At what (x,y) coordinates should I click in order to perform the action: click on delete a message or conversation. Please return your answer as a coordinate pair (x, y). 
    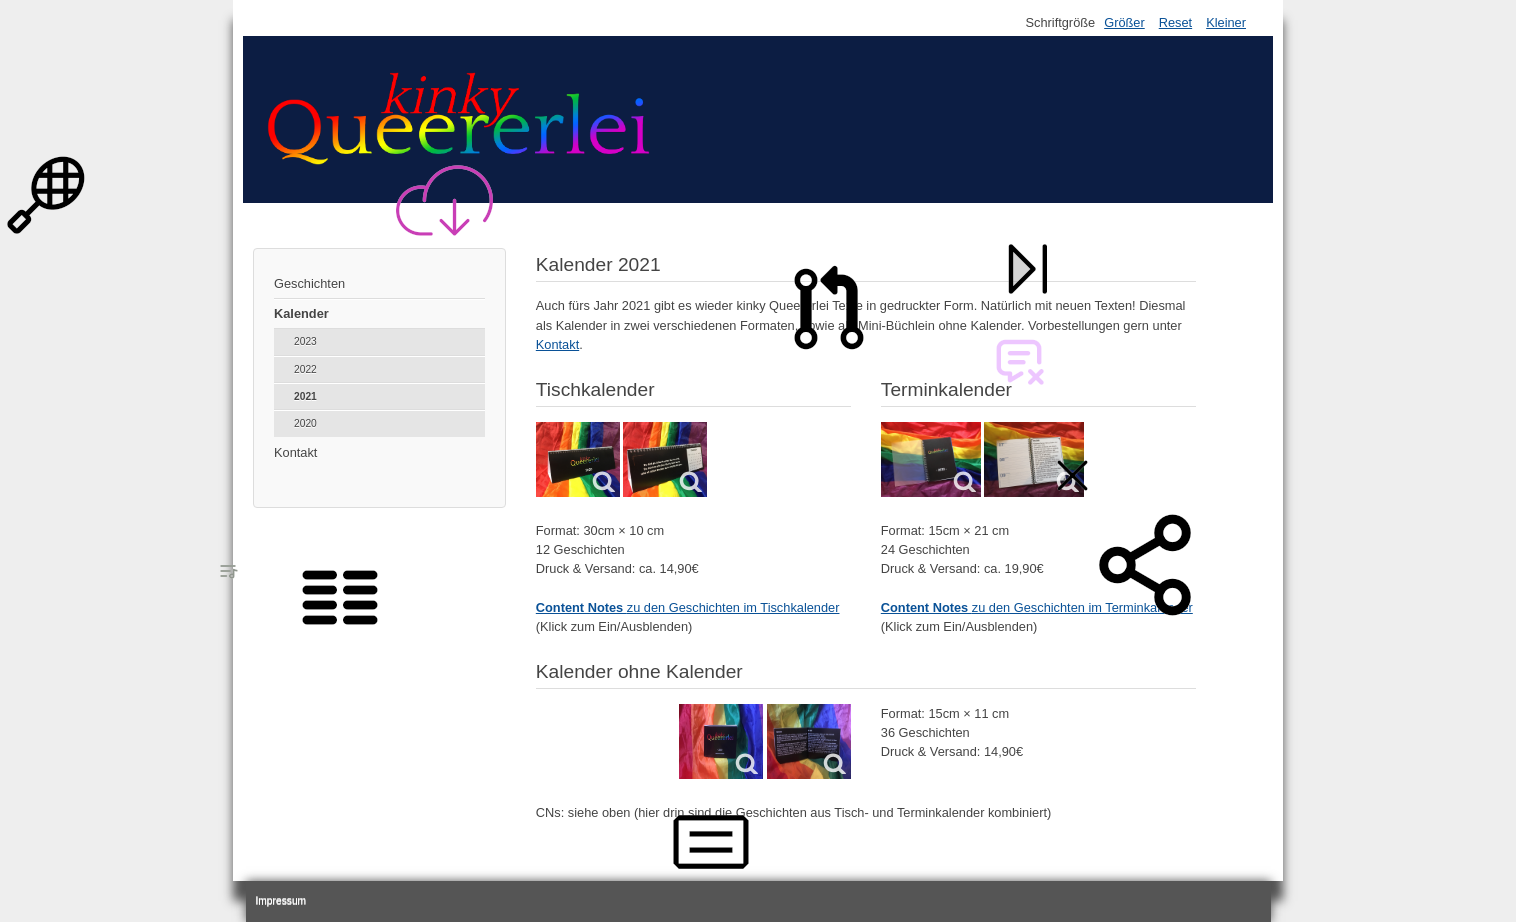
    Looking at the image, I should click on (1019, 360).